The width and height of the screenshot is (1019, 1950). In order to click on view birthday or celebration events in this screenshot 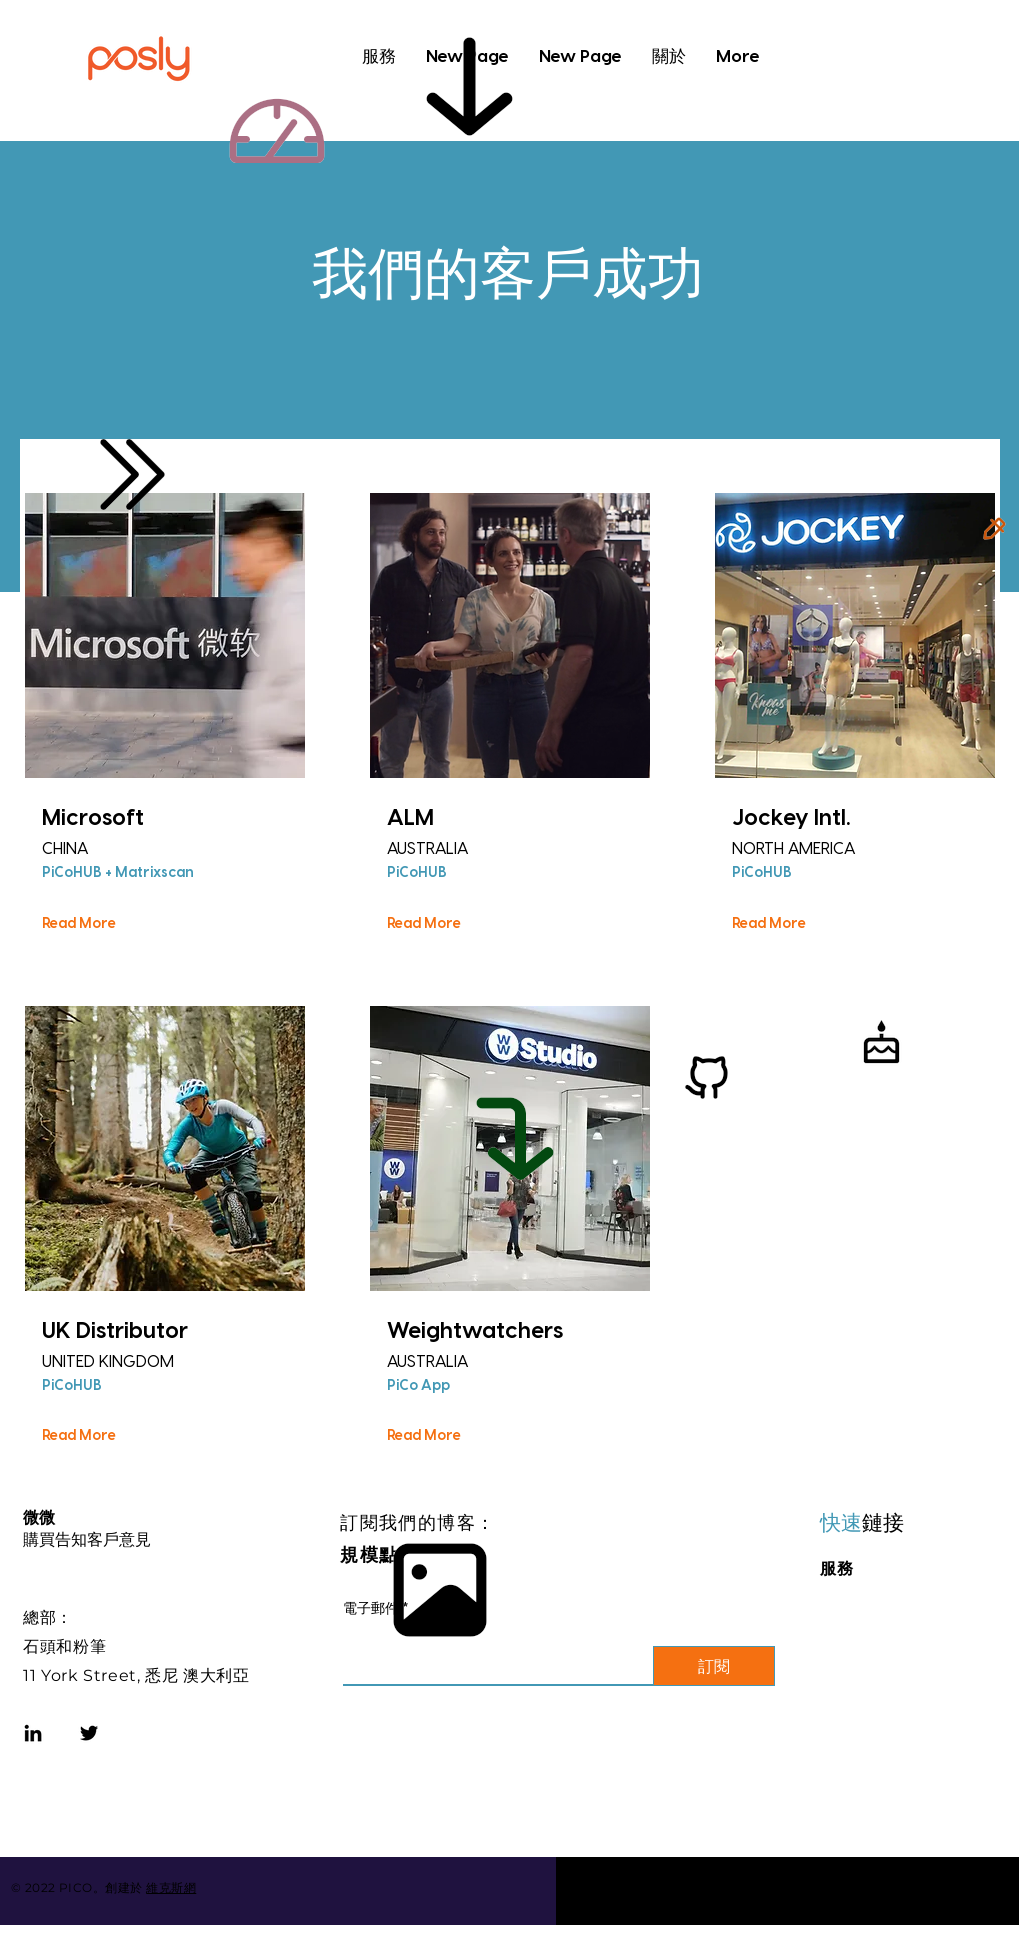, I will do `click(881, 1043)`.